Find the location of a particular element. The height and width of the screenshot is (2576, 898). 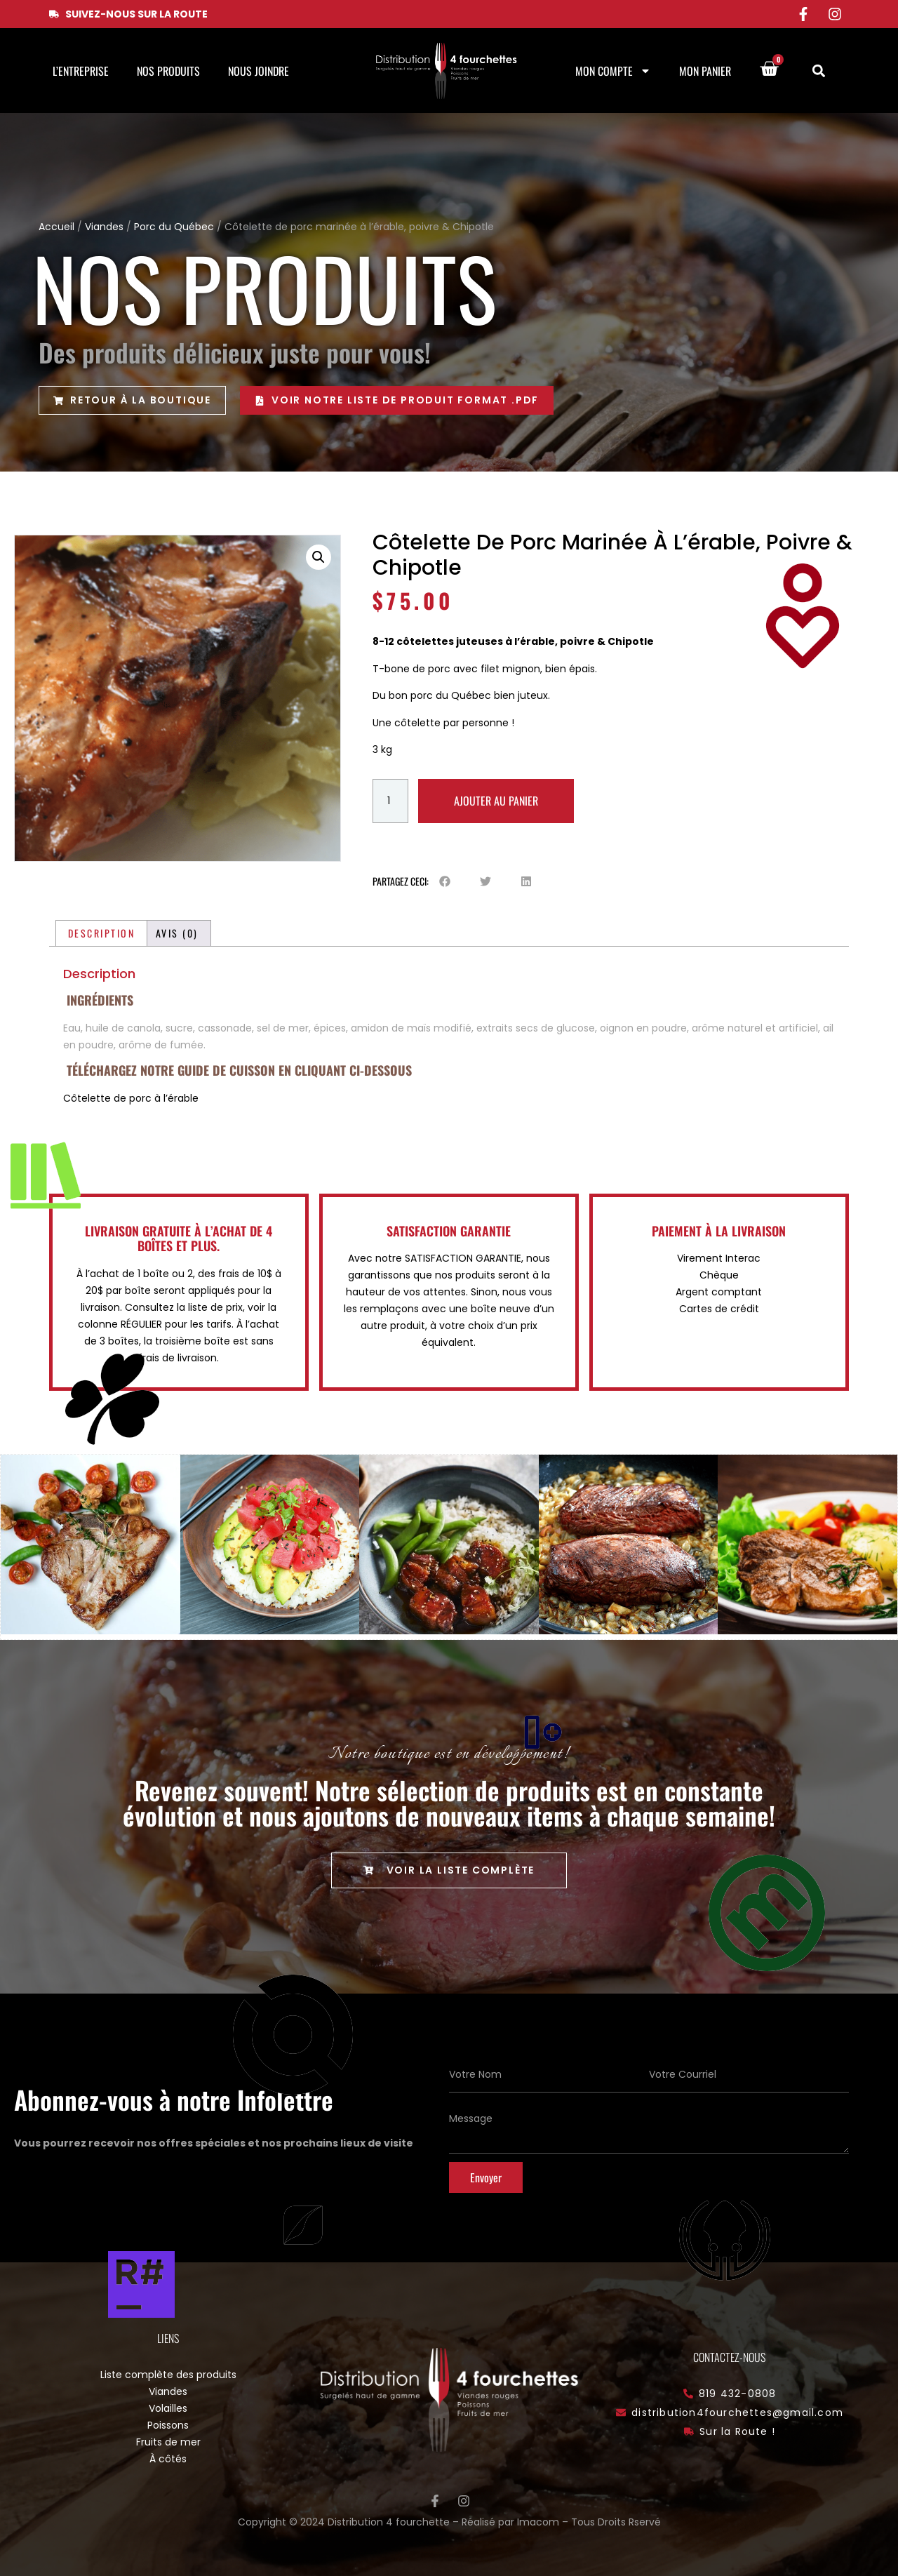

aer lingus airline logo is located at coordinates (112, 1399).